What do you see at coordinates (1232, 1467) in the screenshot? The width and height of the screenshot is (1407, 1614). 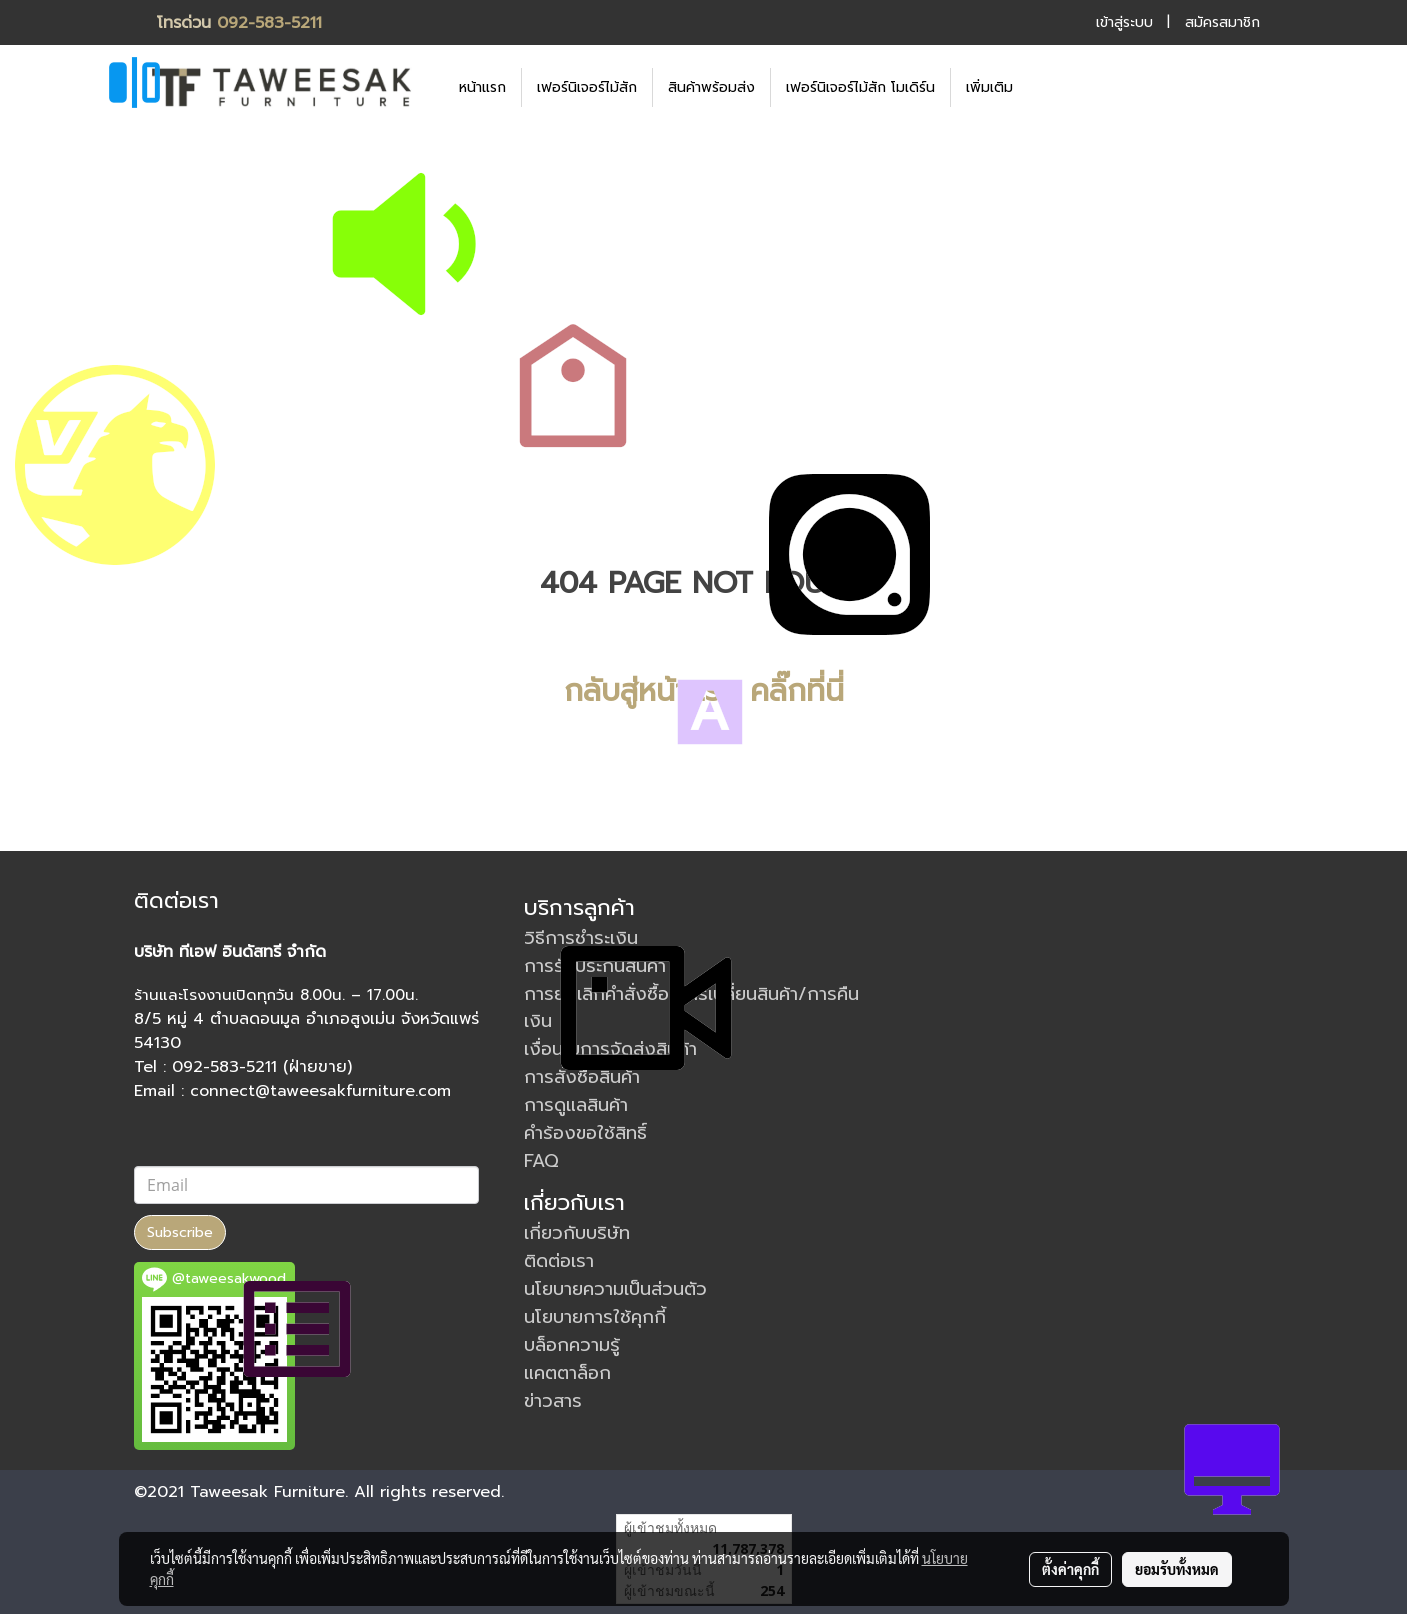 I see `mac desktop computer or imac device` at bounding box center [1232, 1467].